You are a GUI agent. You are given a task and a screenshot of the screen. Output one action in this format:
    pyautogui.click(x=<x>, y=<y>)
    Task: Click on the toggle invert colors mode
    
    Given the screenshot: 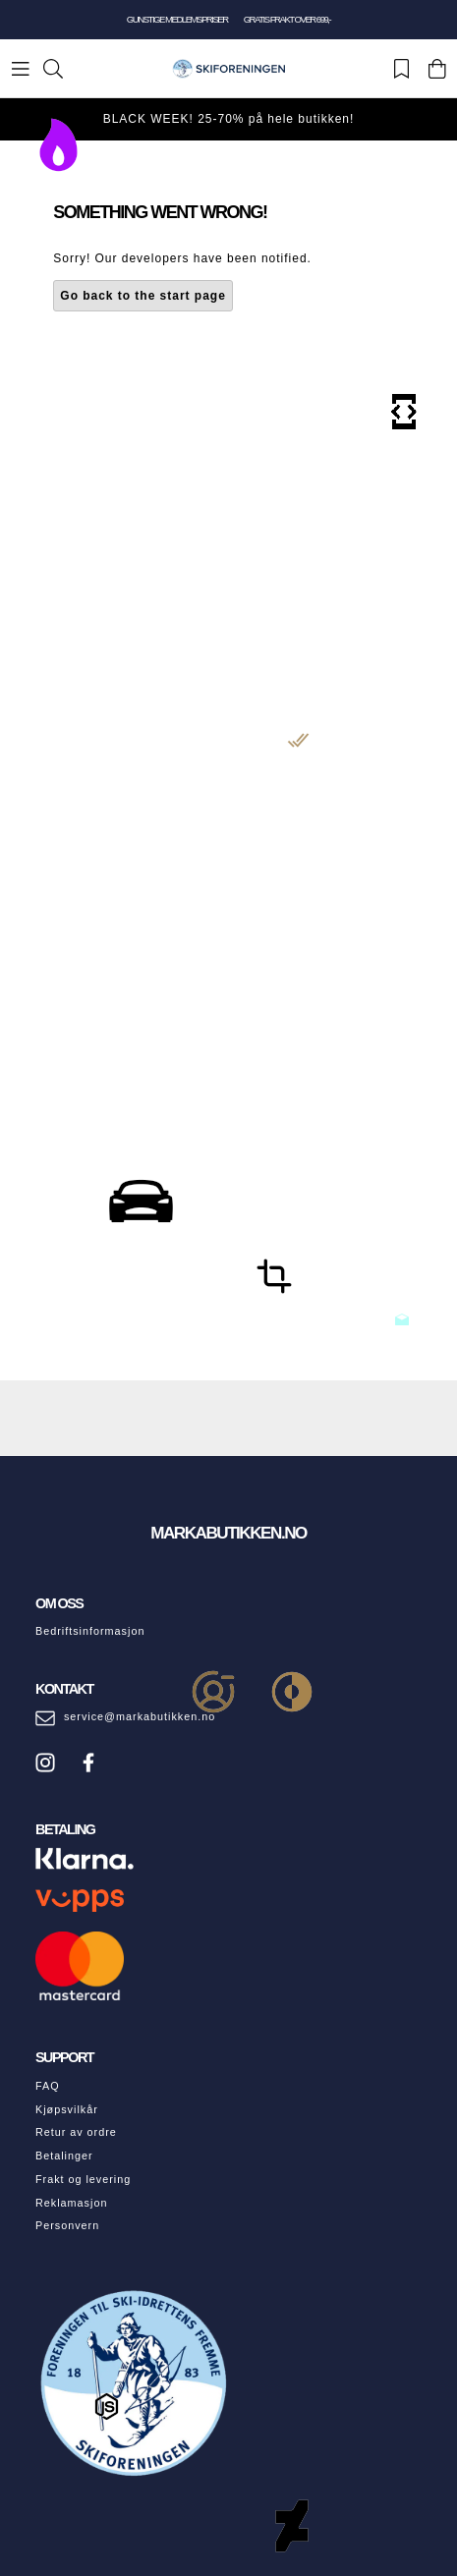 What is the action you would take?
    pyautogui.click(x=292, y=1692)
    